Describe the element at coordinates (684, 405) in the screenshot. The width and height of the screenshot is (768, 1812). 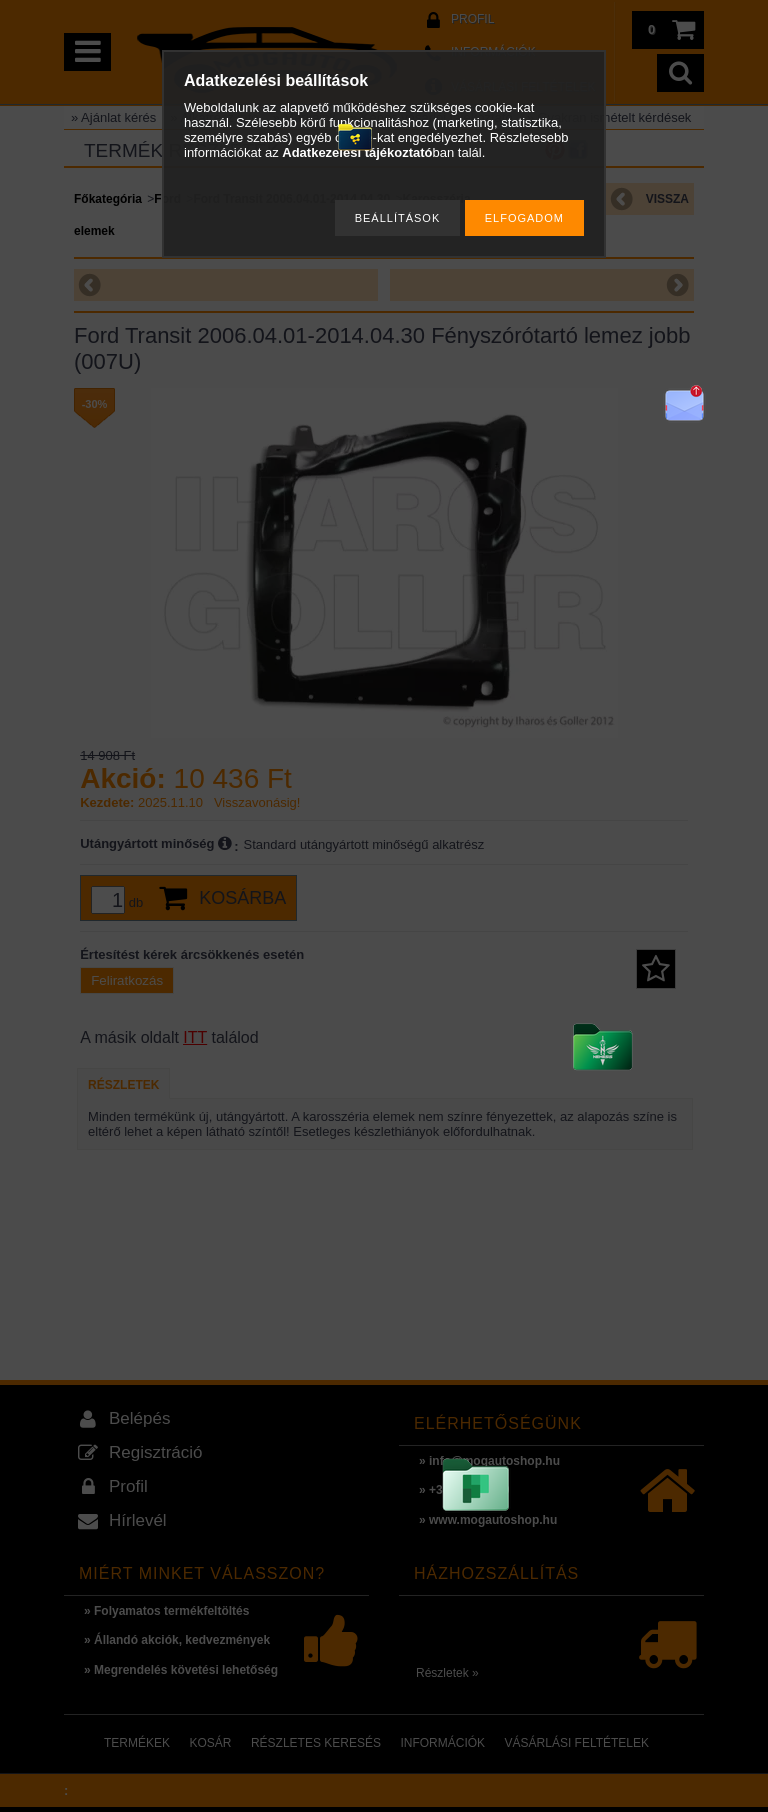
I see `send an email or message` at that location.